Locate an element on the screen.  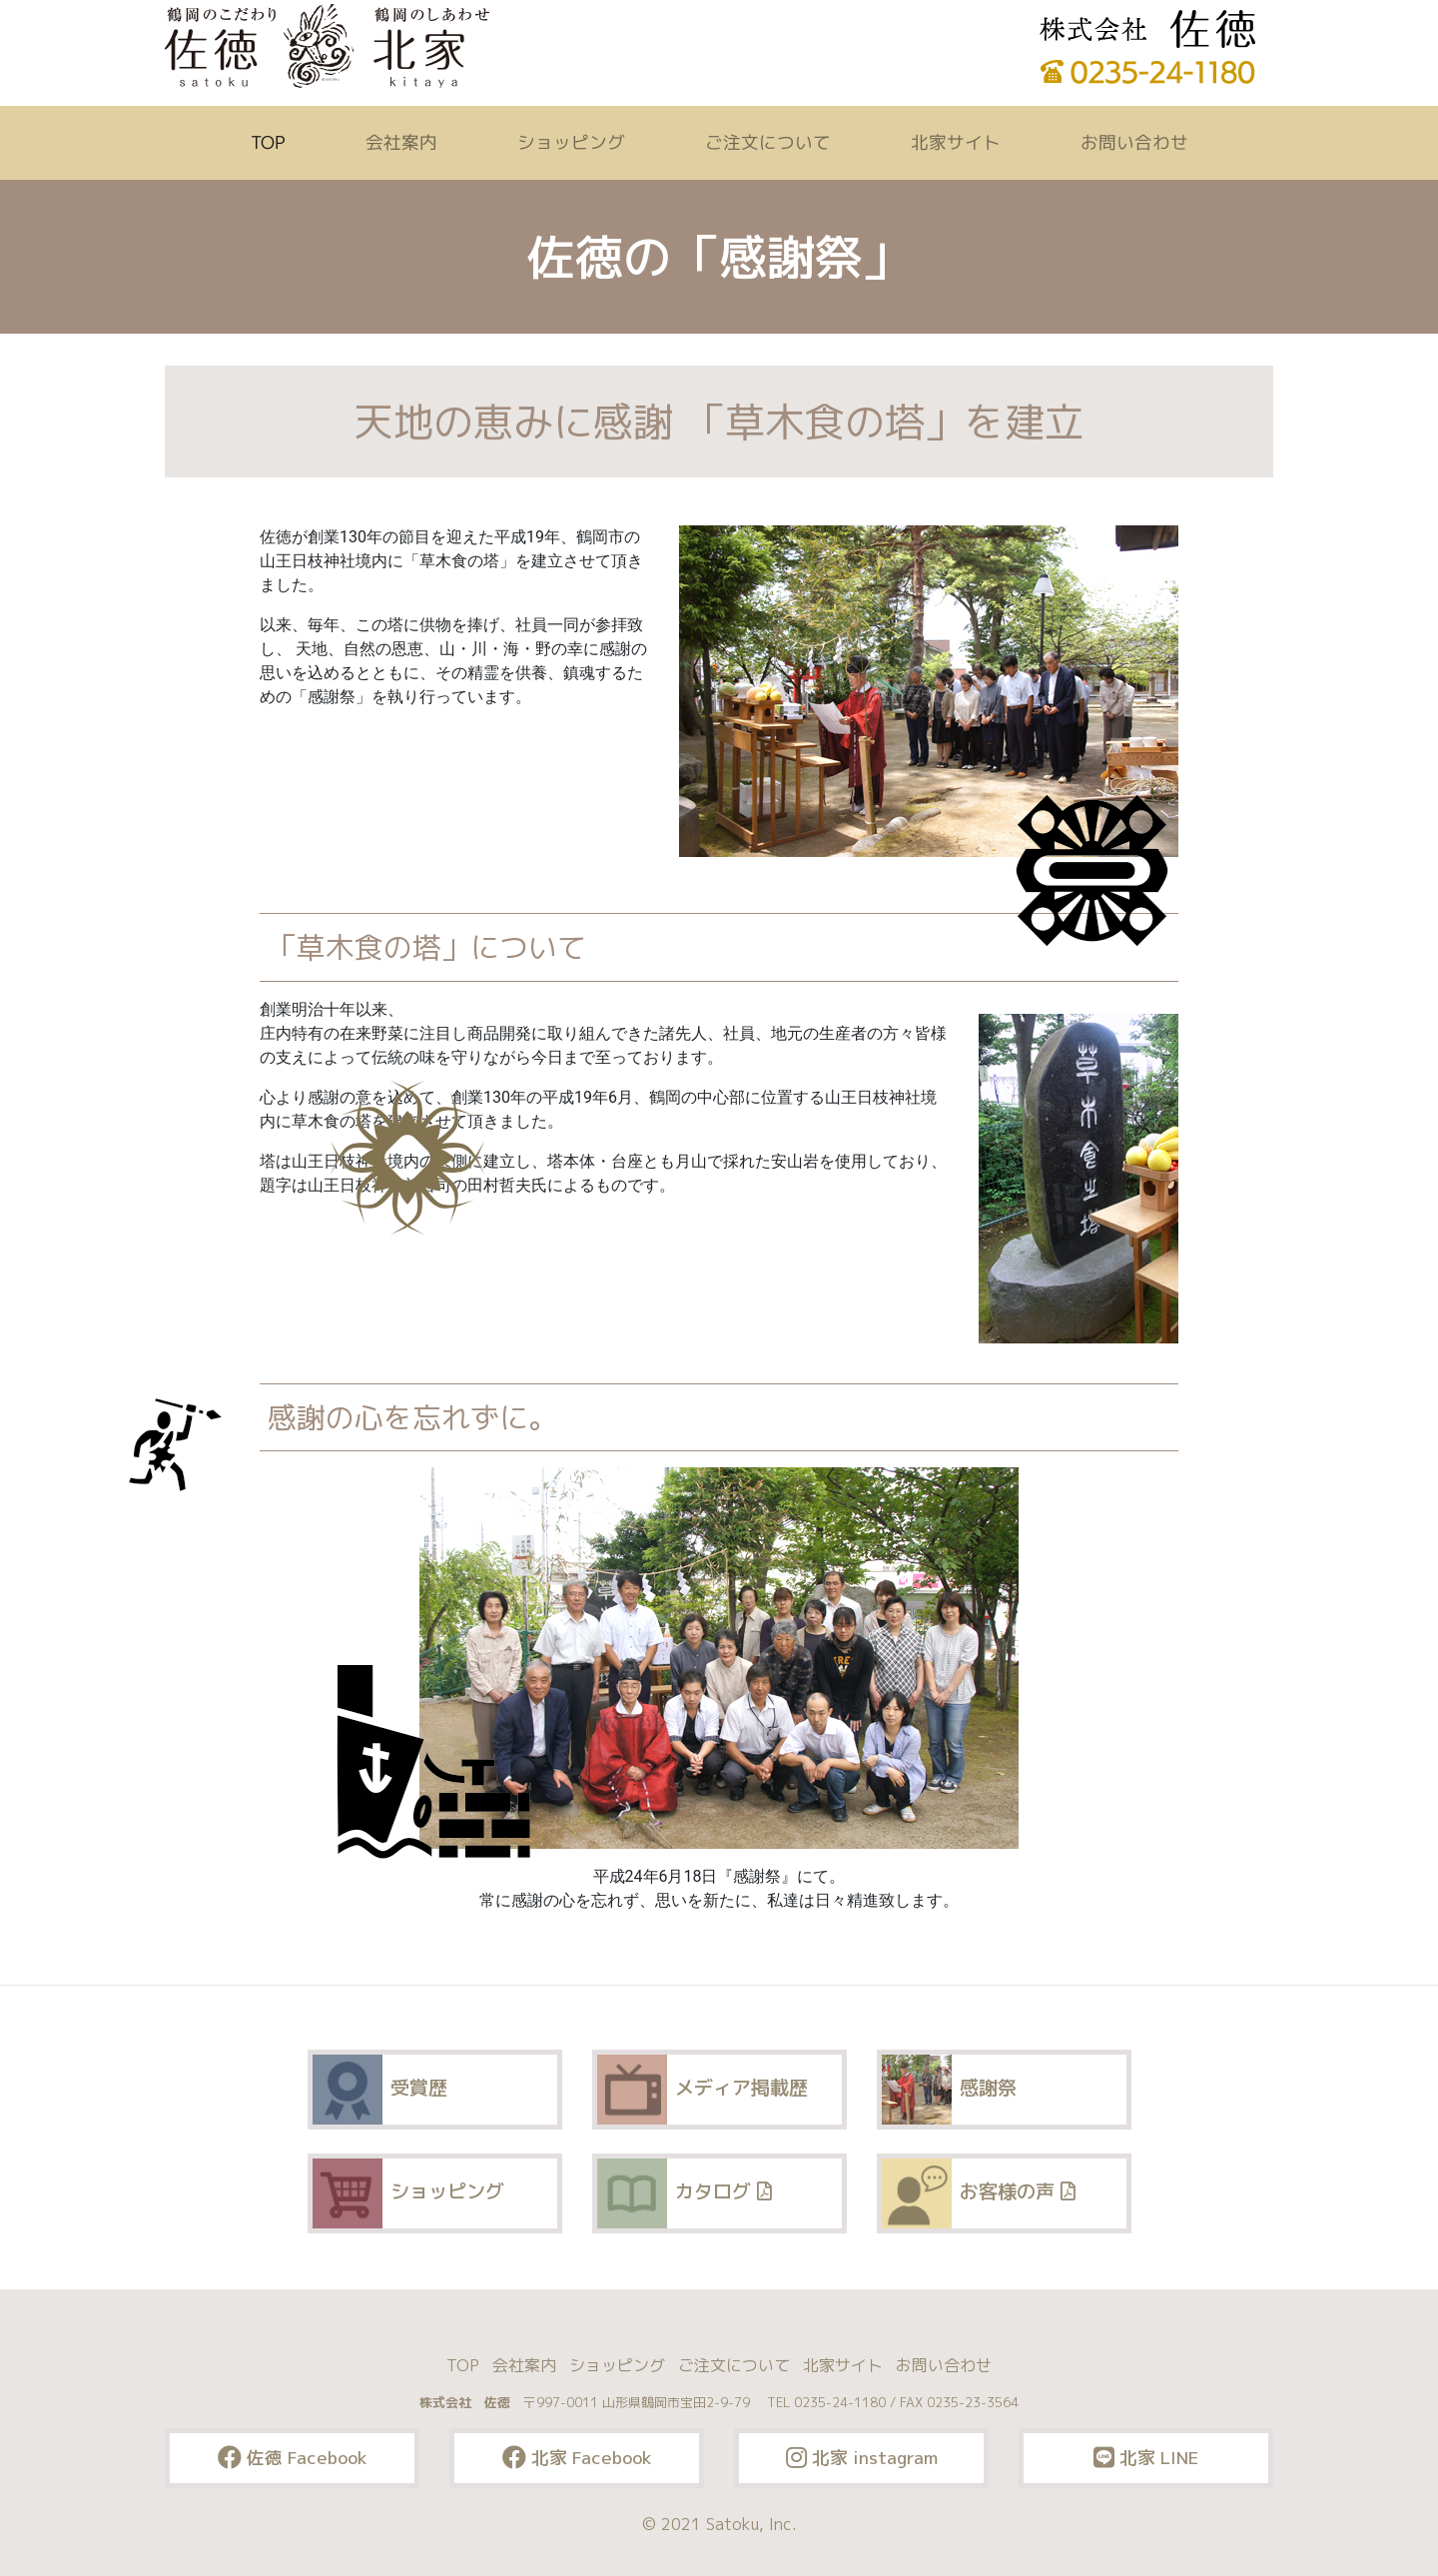
select caveman character class is located at coordinates (175, 1444).